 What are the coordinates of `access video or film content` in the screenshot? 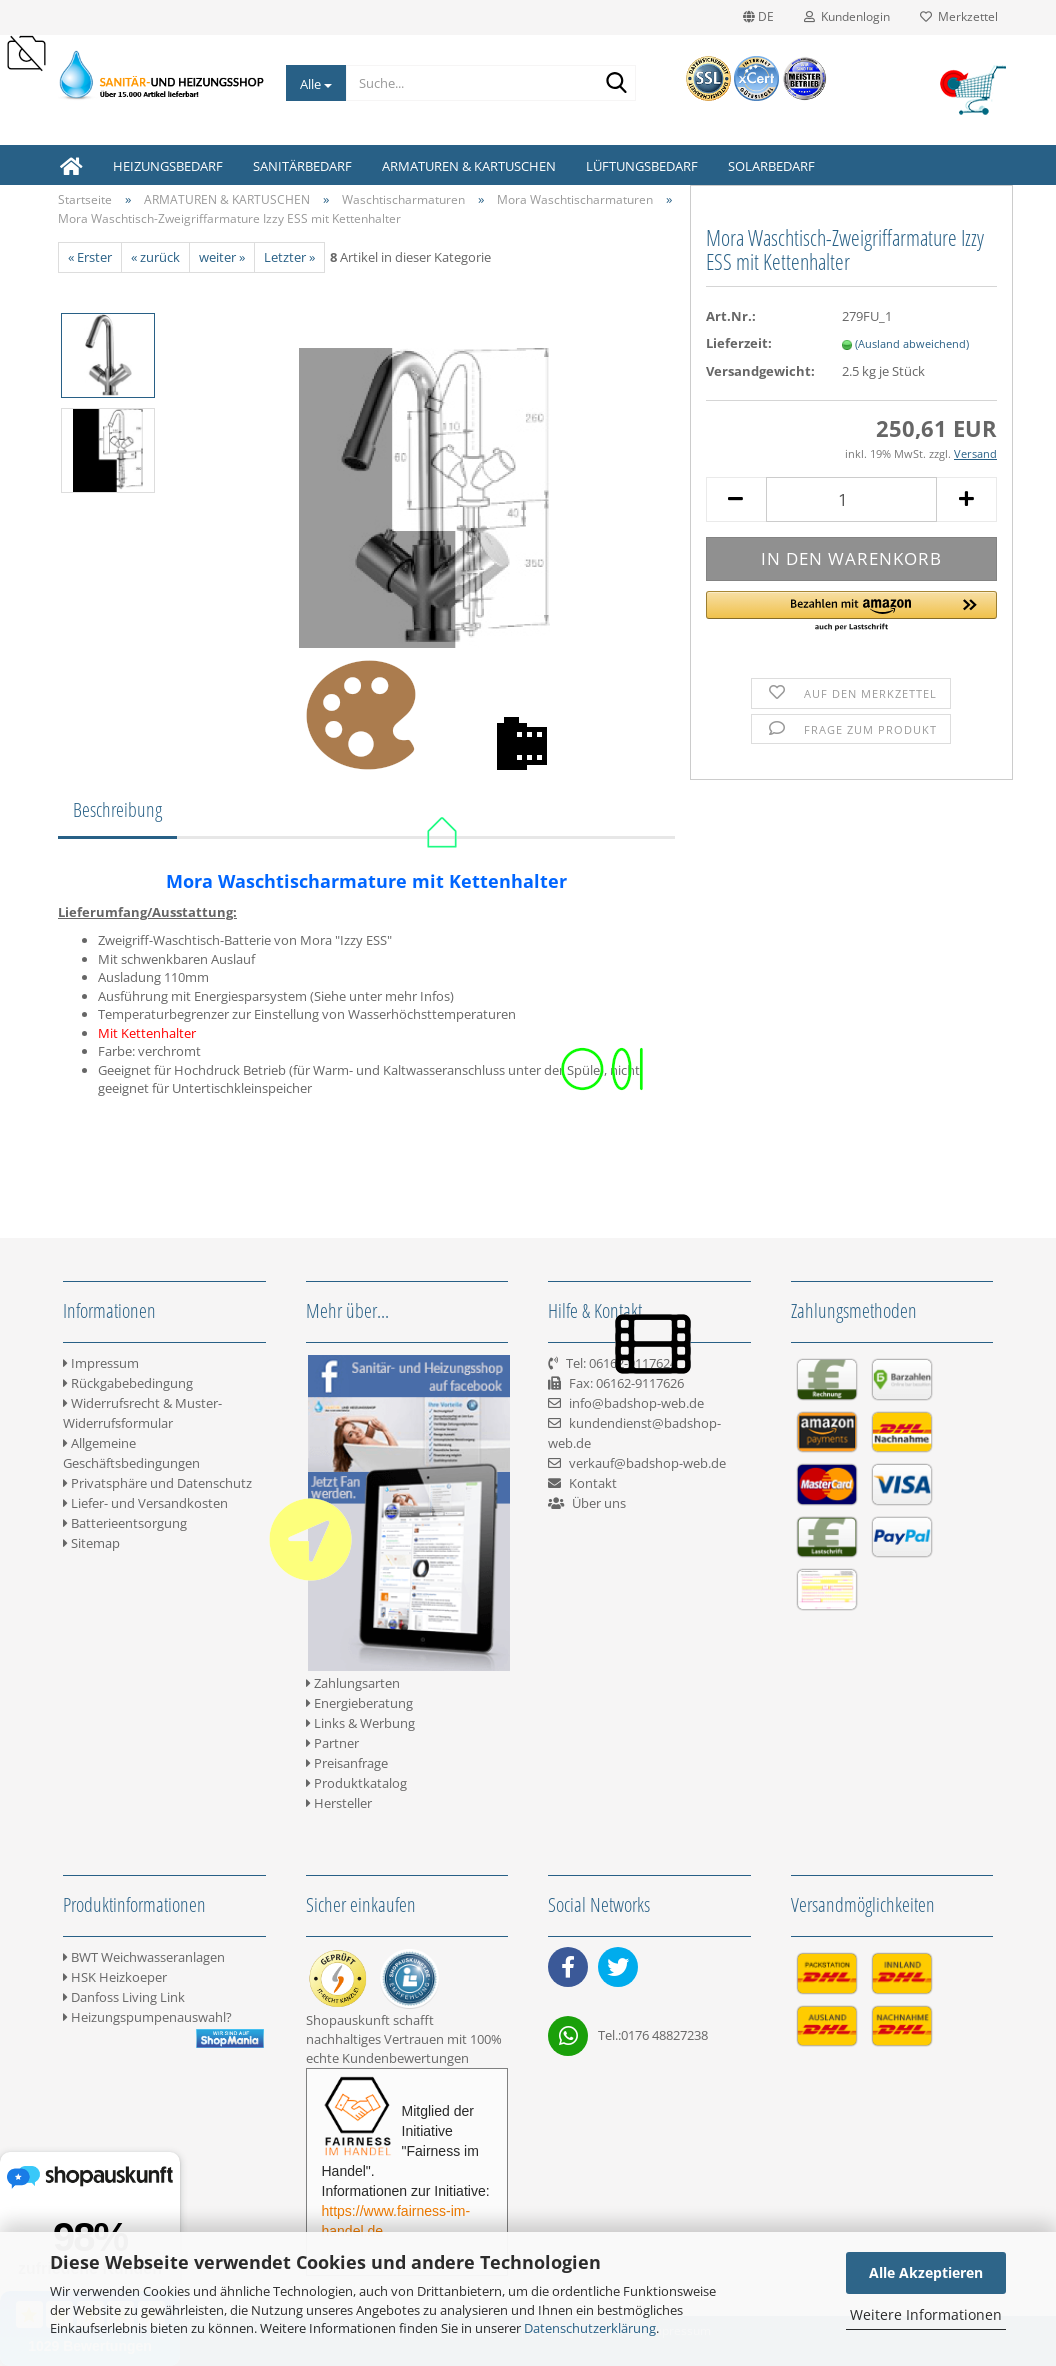 It's located at (653, 1344).